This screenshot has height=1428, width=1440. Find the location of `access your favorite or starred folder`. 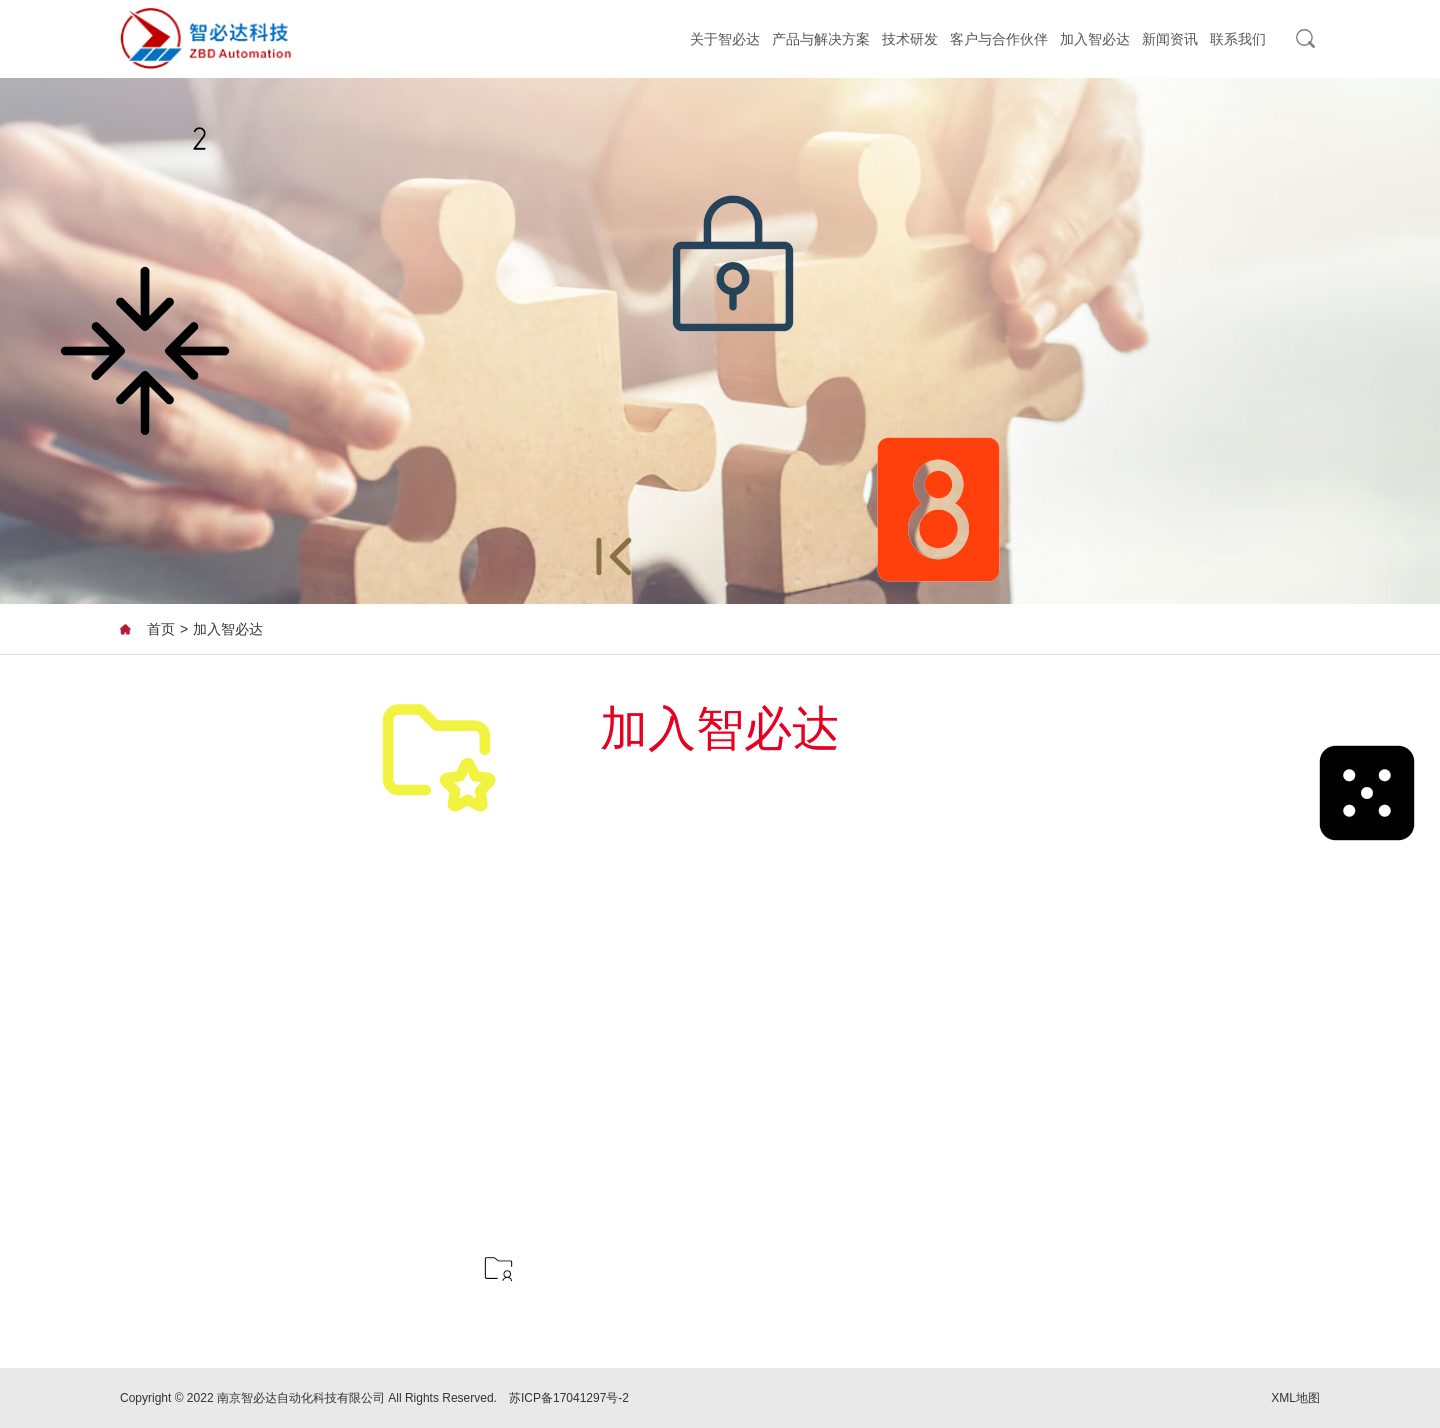

access your favorite or starred folder is located at coordinates (436, 752).